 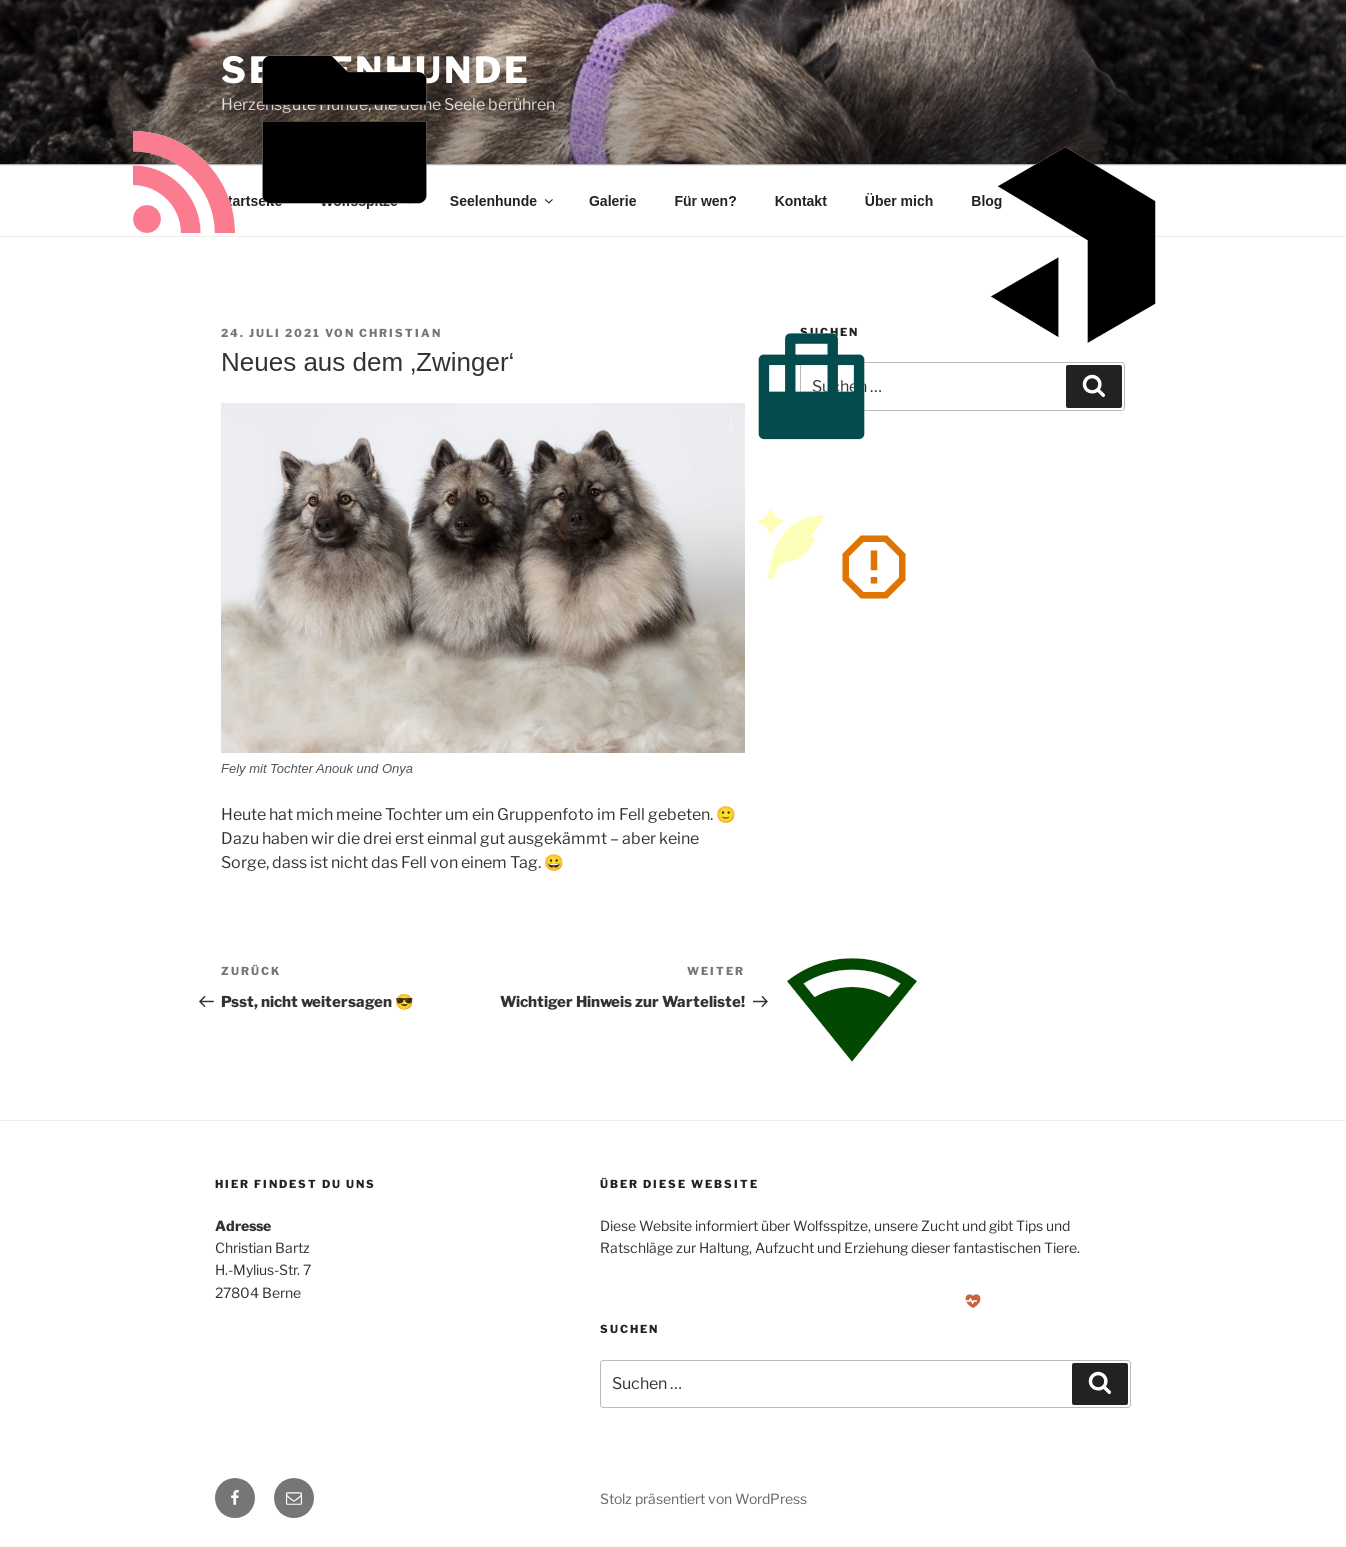 I want to click on indicates strong wifi signal strength, so click(x=852, y=1010).